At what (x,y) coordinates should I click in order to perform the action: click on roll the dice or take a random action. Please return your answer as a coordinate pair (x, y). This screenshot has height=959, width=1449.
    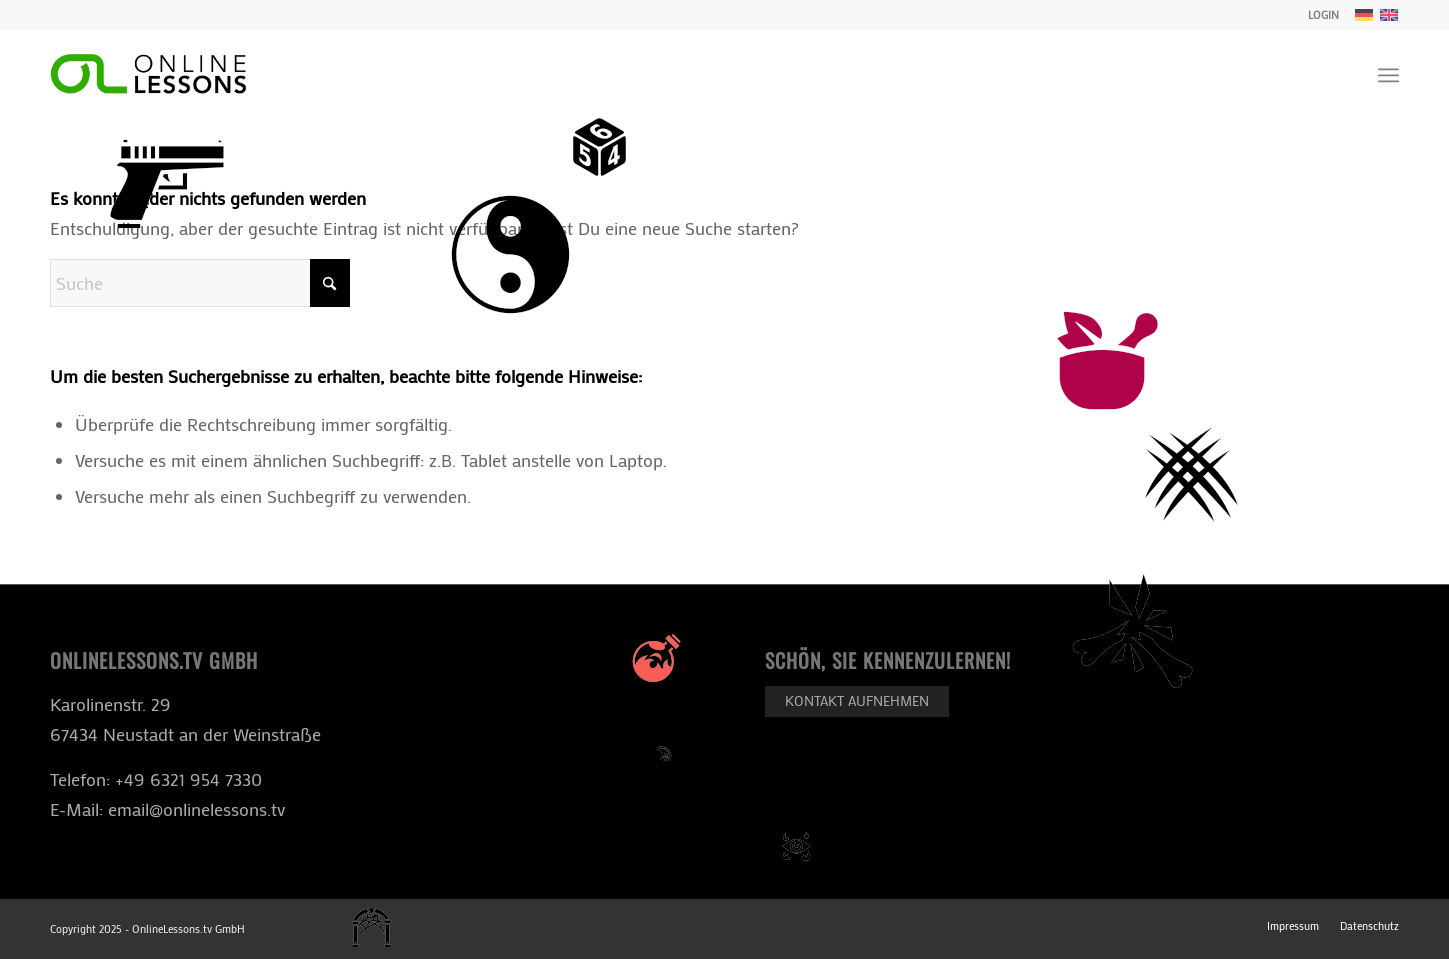
    Looking at the image, I should click on (599, 147).